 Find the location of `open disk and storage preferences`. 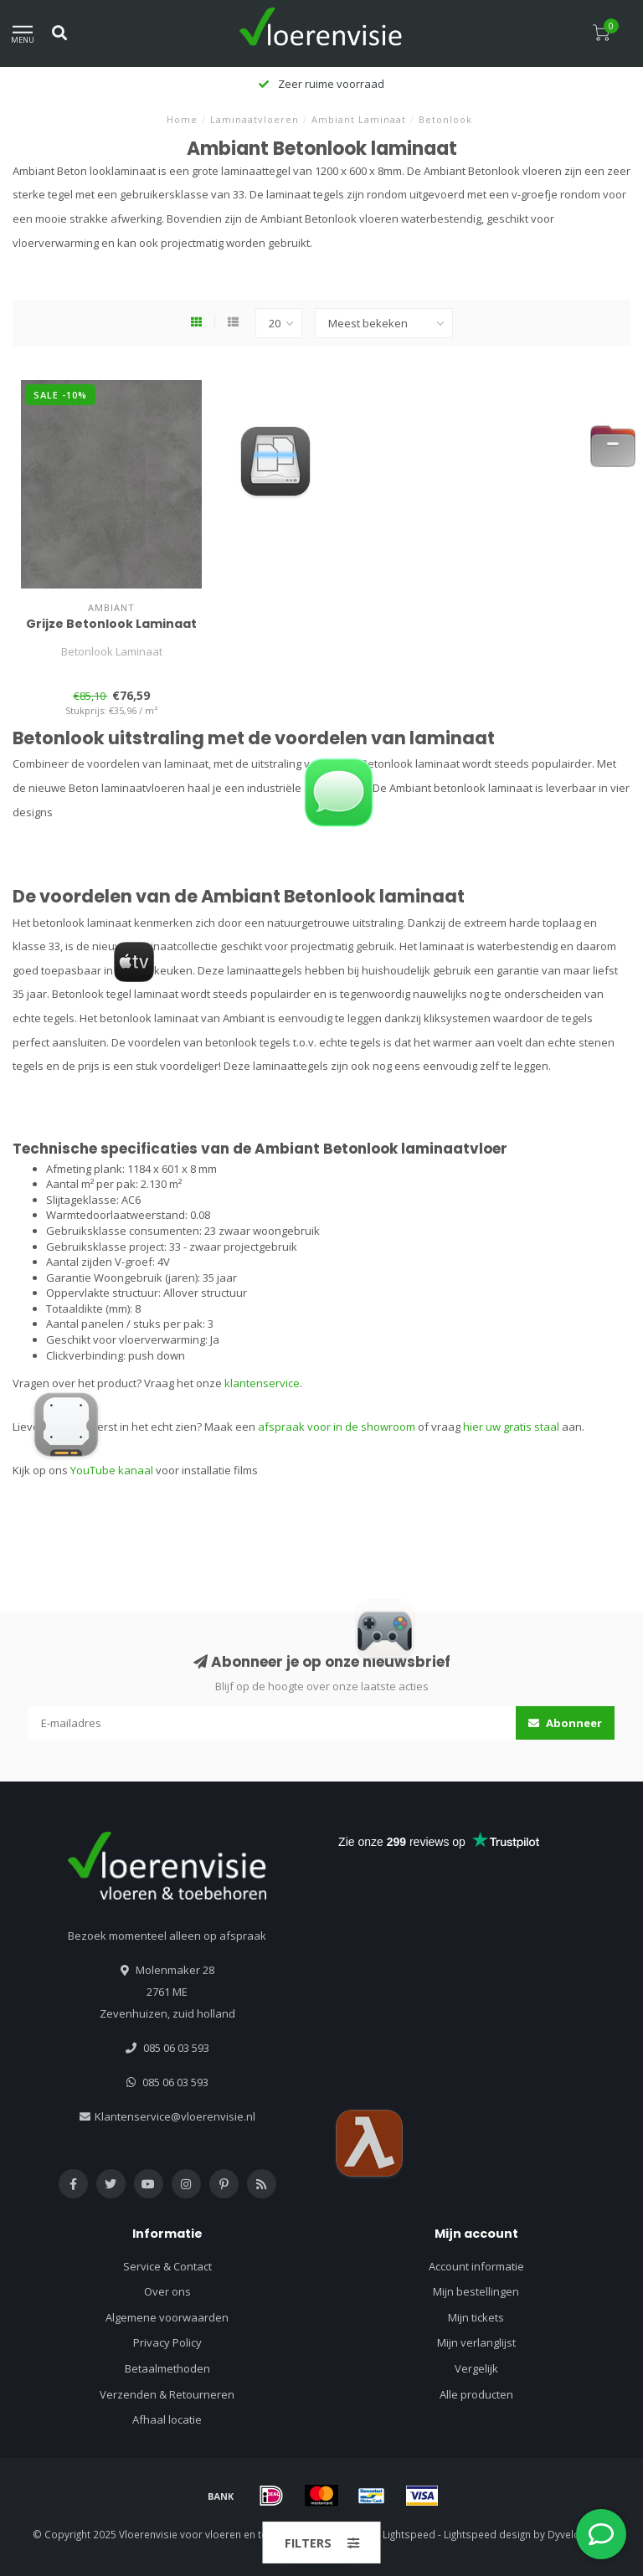

open disk and storage preferences is located at coordinates (66, 1426).